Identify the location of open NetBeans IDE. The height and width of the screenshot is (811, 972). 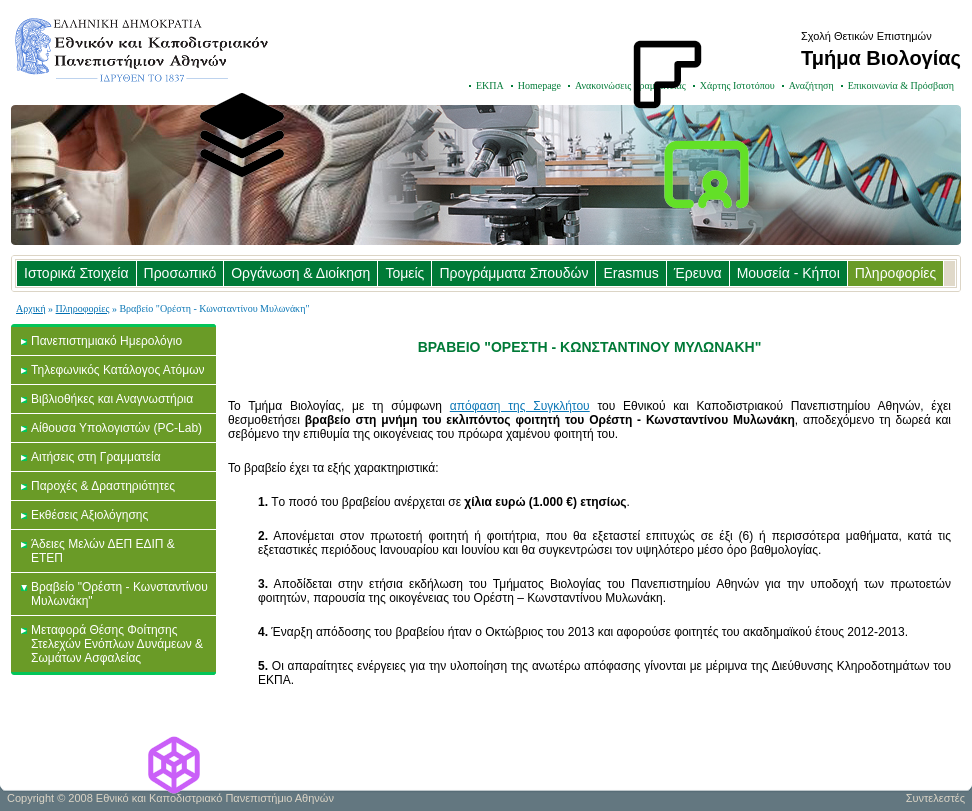
(174, 765).